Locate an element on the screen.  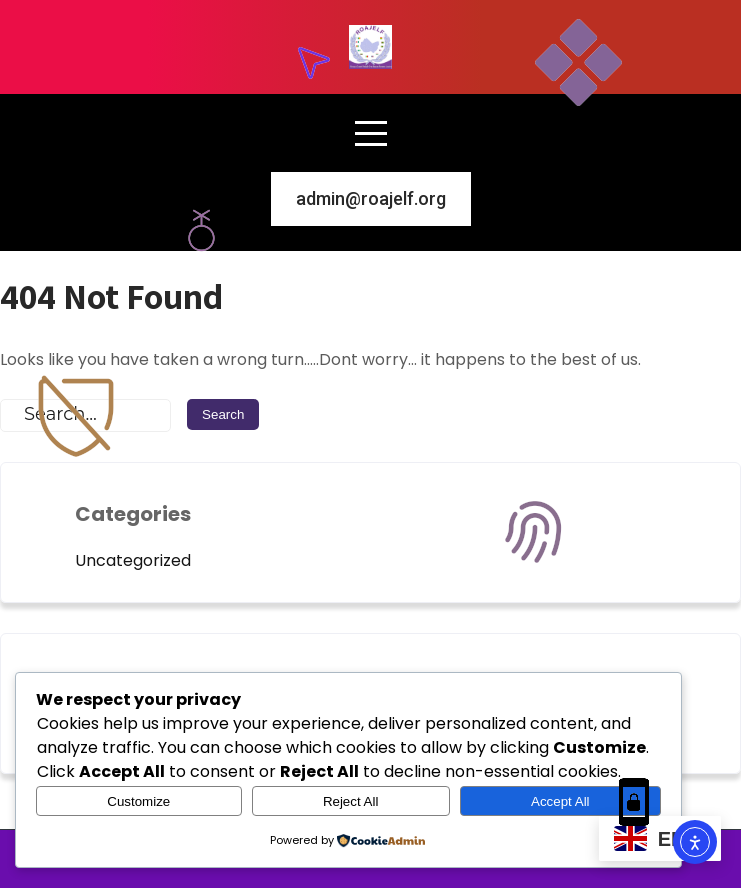
lock screen in portrait orientation is located at coordinates (634, 802).